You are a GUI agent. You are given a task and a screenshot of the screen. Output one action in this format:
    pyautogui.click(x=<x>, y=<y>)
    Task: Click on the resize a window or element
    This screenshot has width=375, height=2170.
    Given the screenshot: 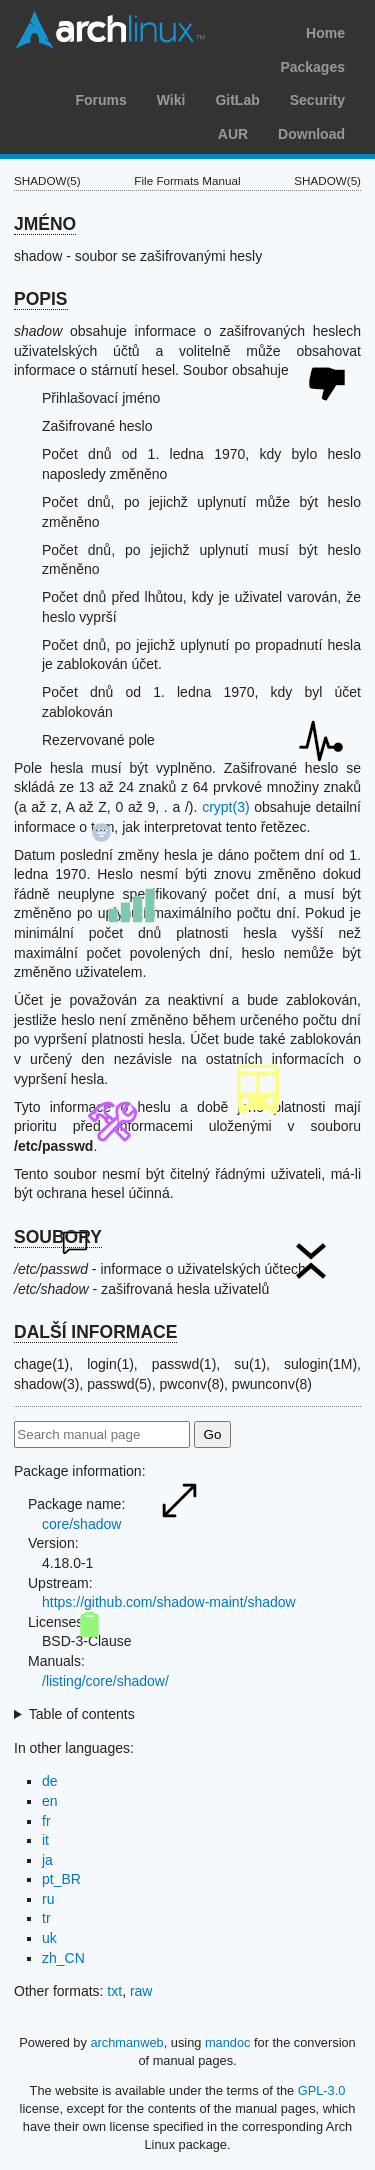 What is the action you would take?
    pyautogui.click(x=179, y=1500)
    